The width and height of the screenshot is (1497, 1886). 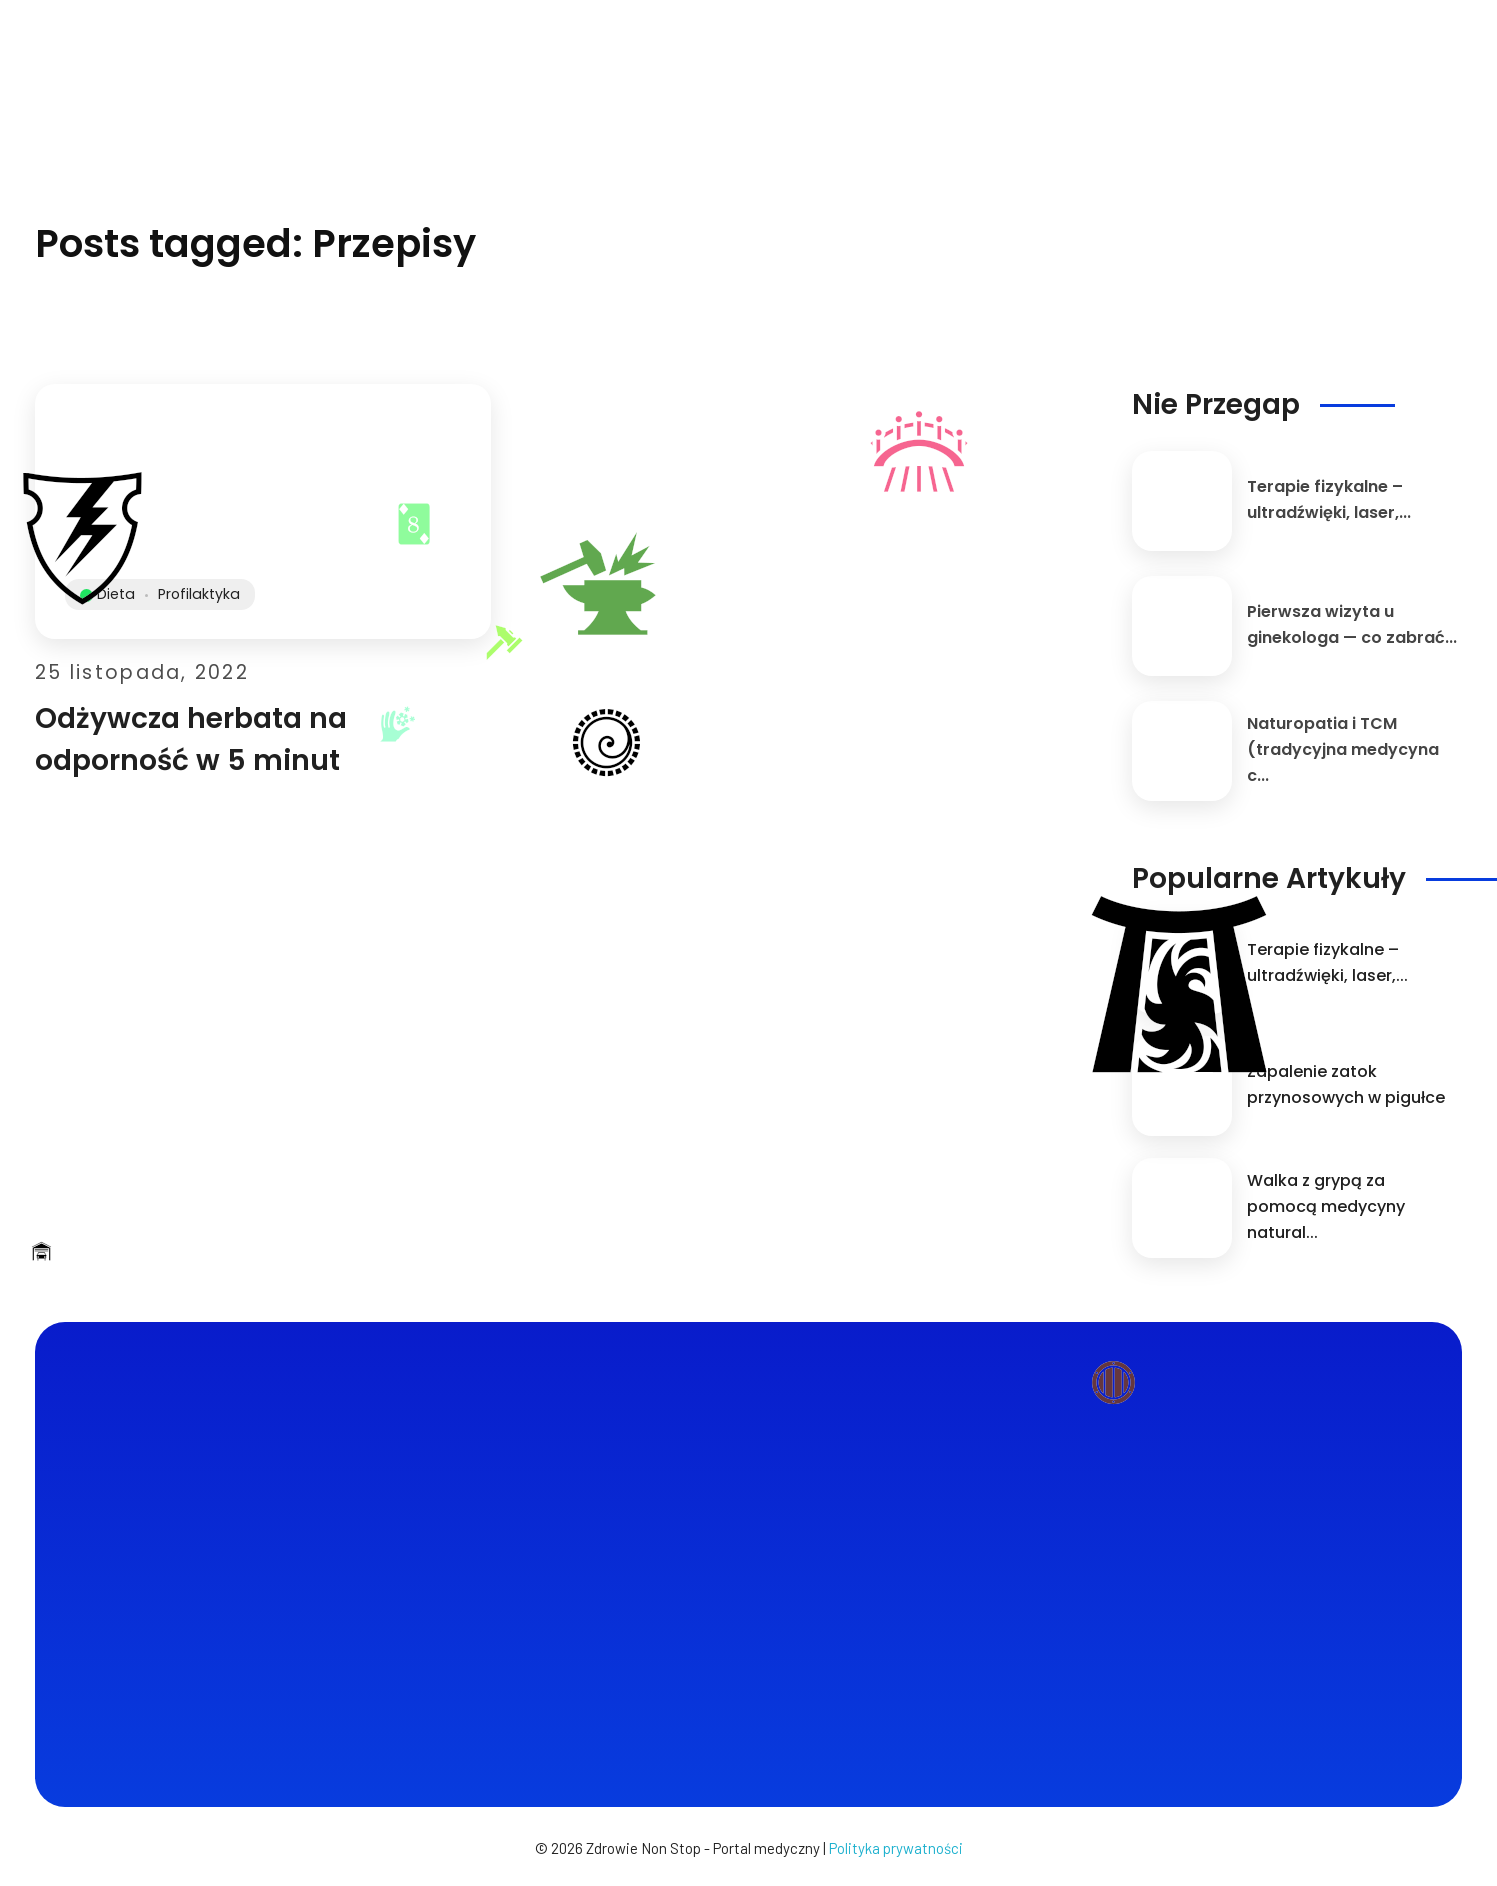 What do you see at coordinates (919, 443) in the screenshot?
I see `access japanese garden or zen-themed content` at bounding box center [919, 443].